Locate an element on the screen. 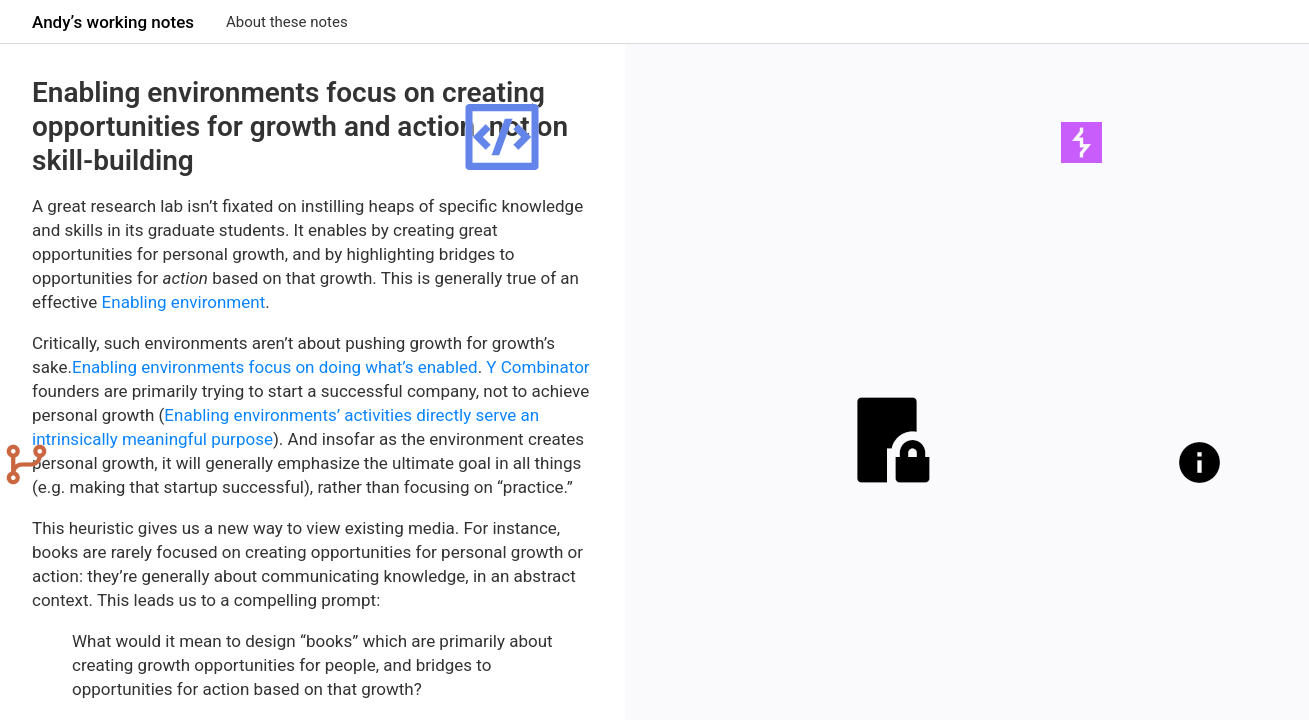  view more information or details is located at coordinates (1199, 462).